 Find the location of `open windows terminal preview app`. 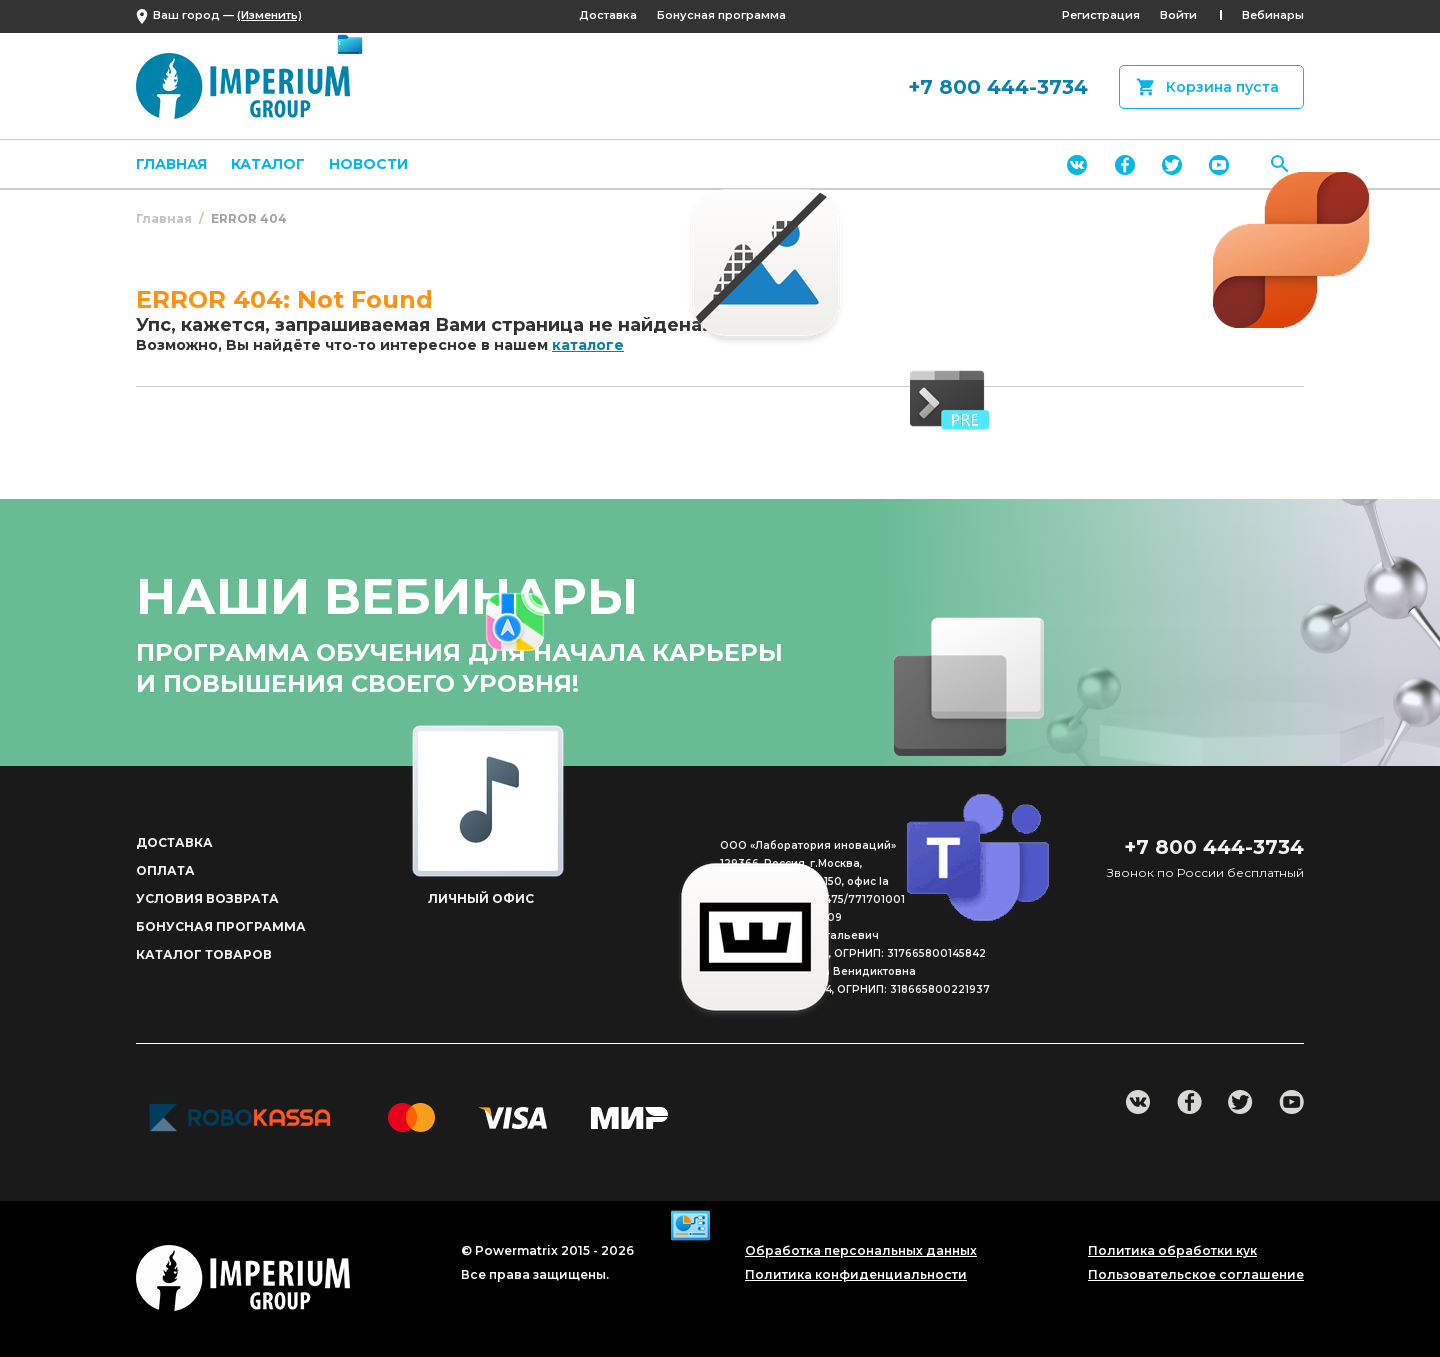

open windows terminal preview app is located at coordinates (949, 398).